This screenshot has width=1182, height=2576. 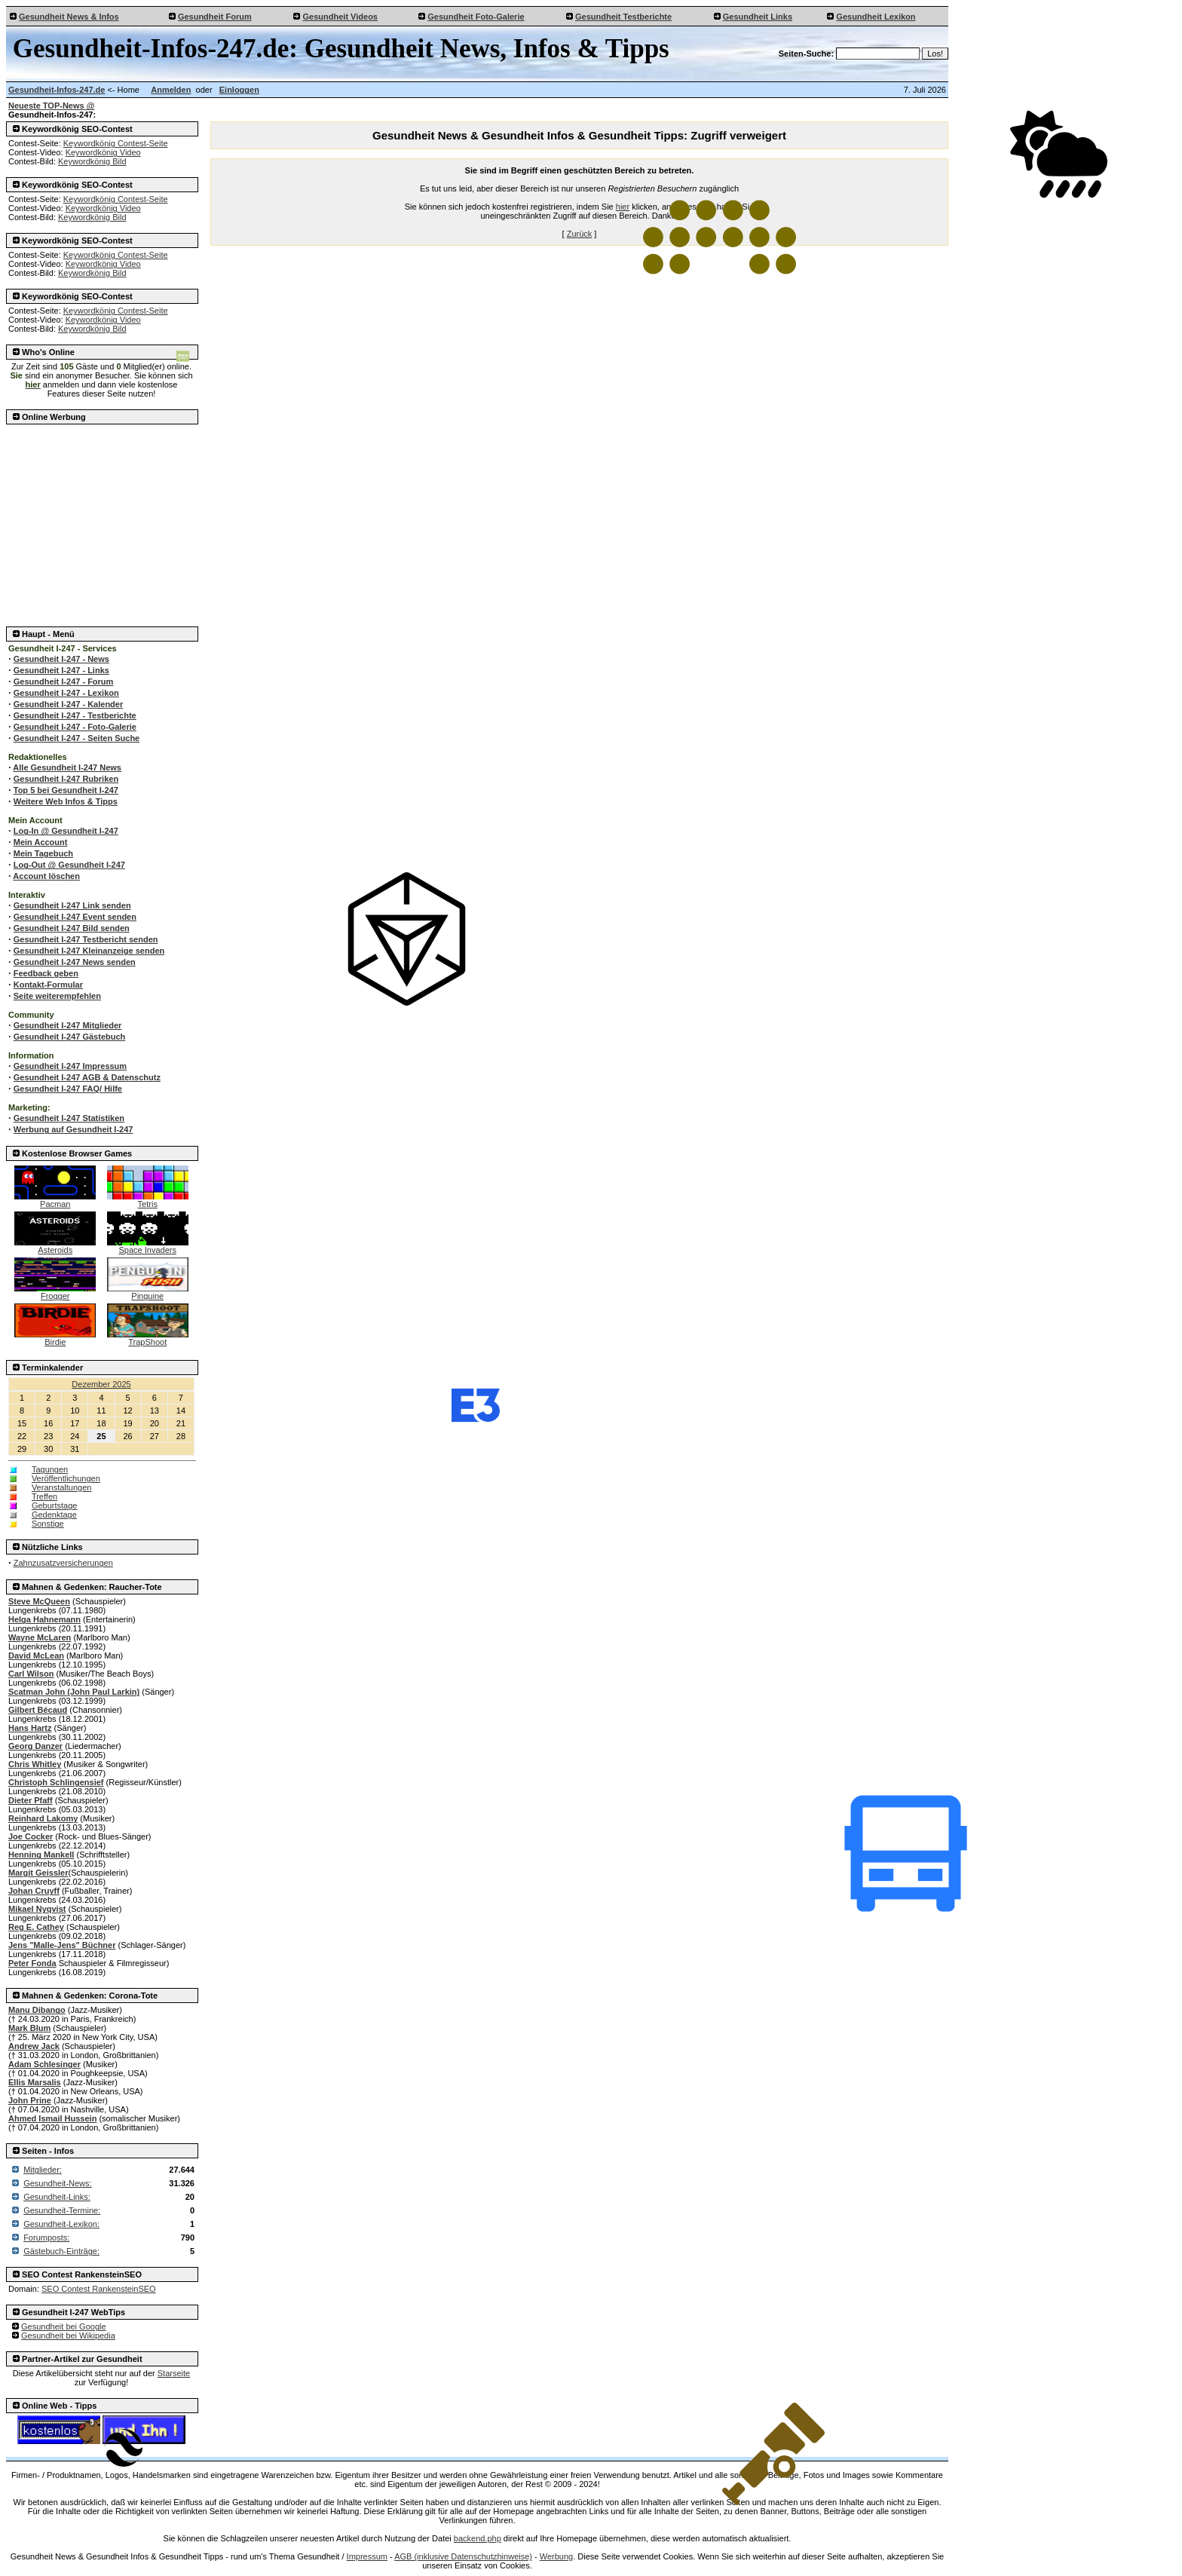 I want to click on rainyun brand logo, so click(x=1058, y=154).